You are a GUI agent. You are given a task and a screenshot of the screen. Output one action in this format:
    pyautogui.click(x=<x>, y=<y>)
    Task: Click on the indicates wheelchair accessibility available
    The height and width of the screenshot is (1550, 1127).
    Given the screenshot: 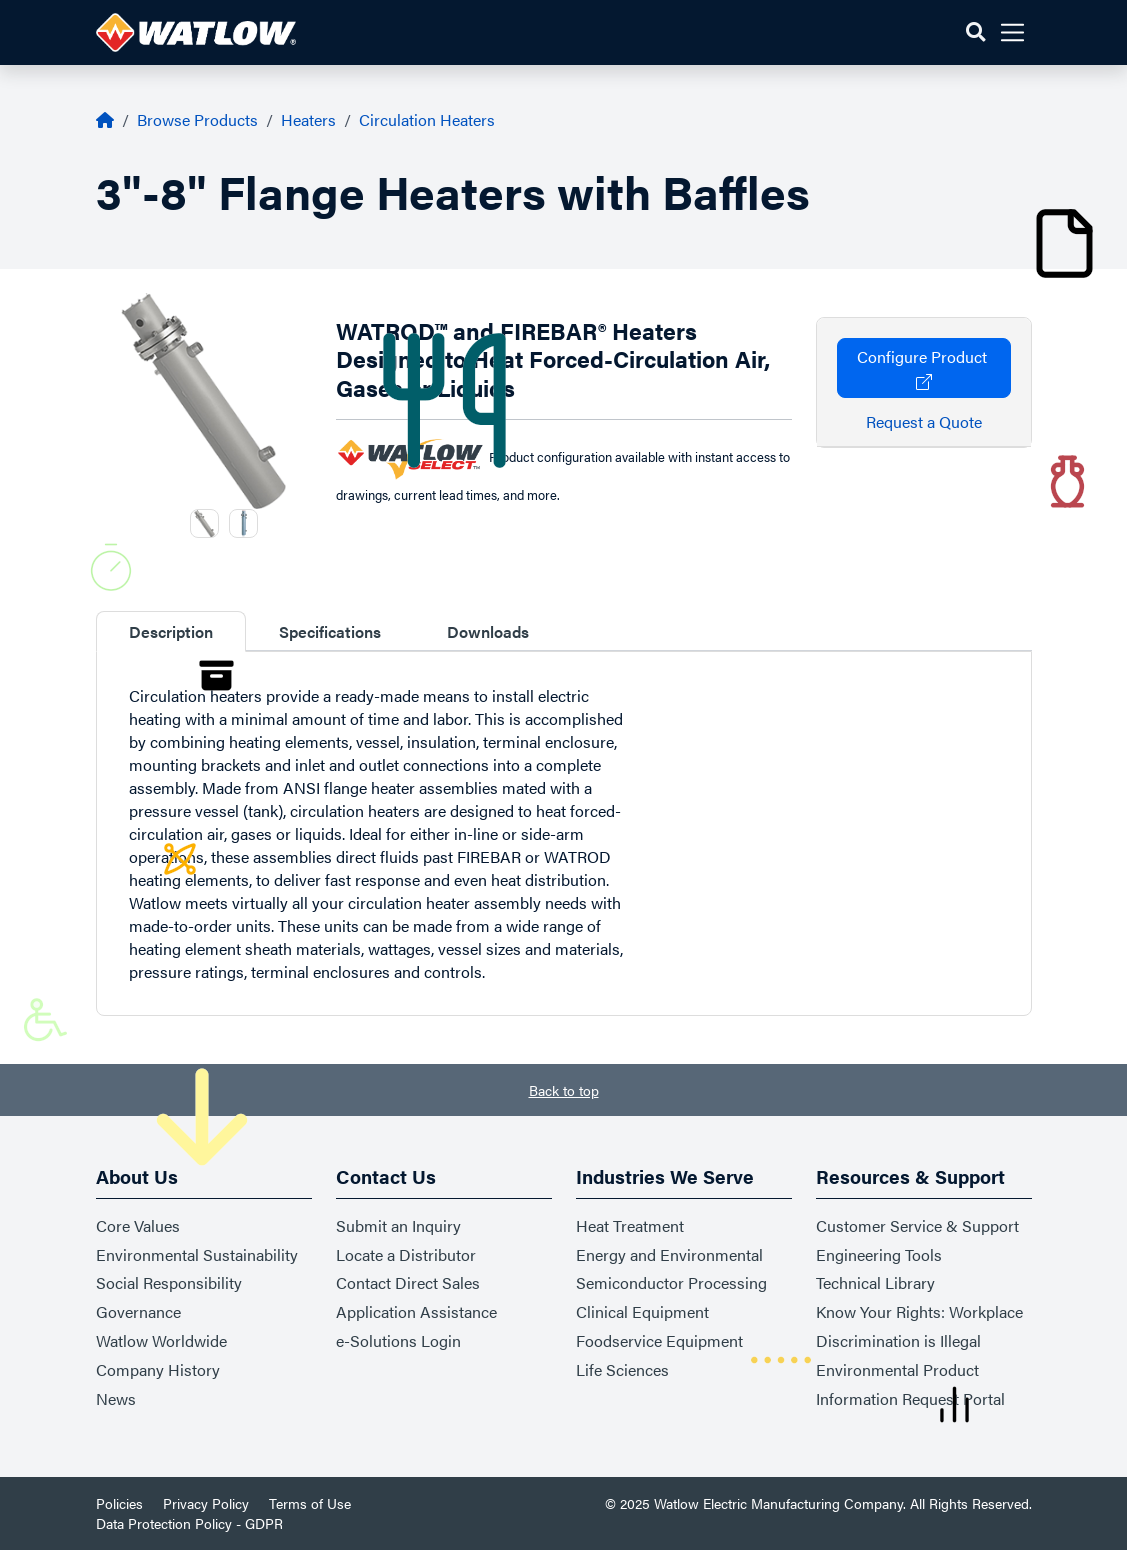 What is the action you would take?
    pyautogui.click(x=41, y=1020)
    